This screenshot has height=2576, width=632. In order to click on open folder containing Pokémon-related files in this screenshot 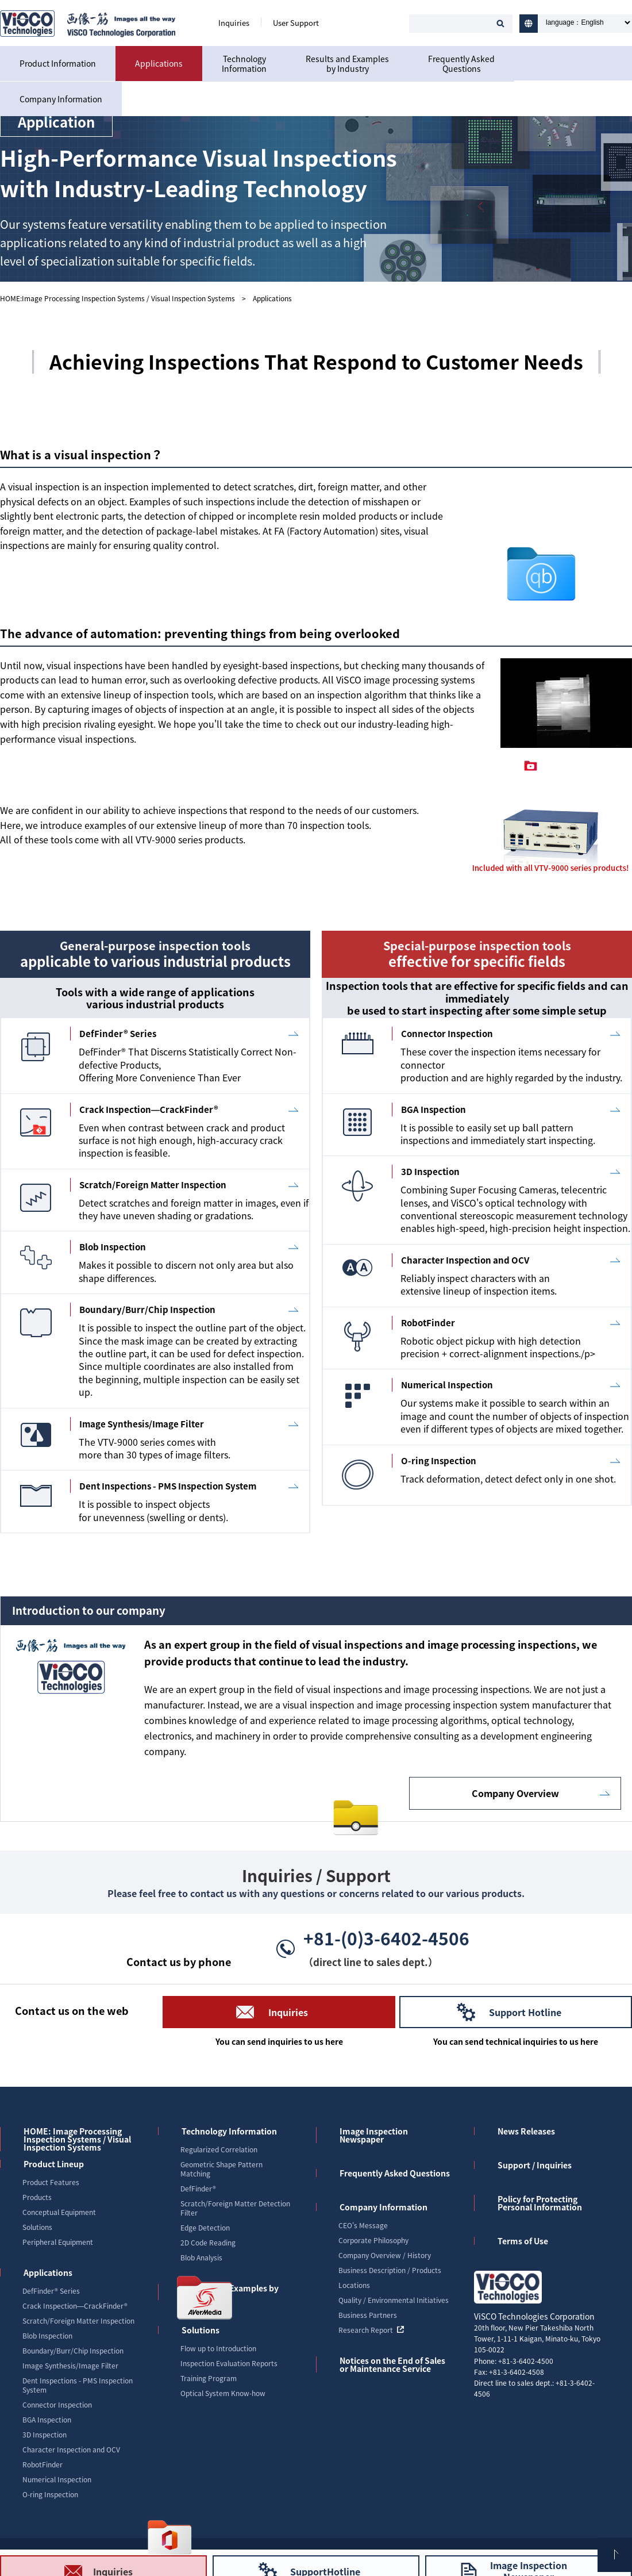, I will do `click(356, 1819)`.